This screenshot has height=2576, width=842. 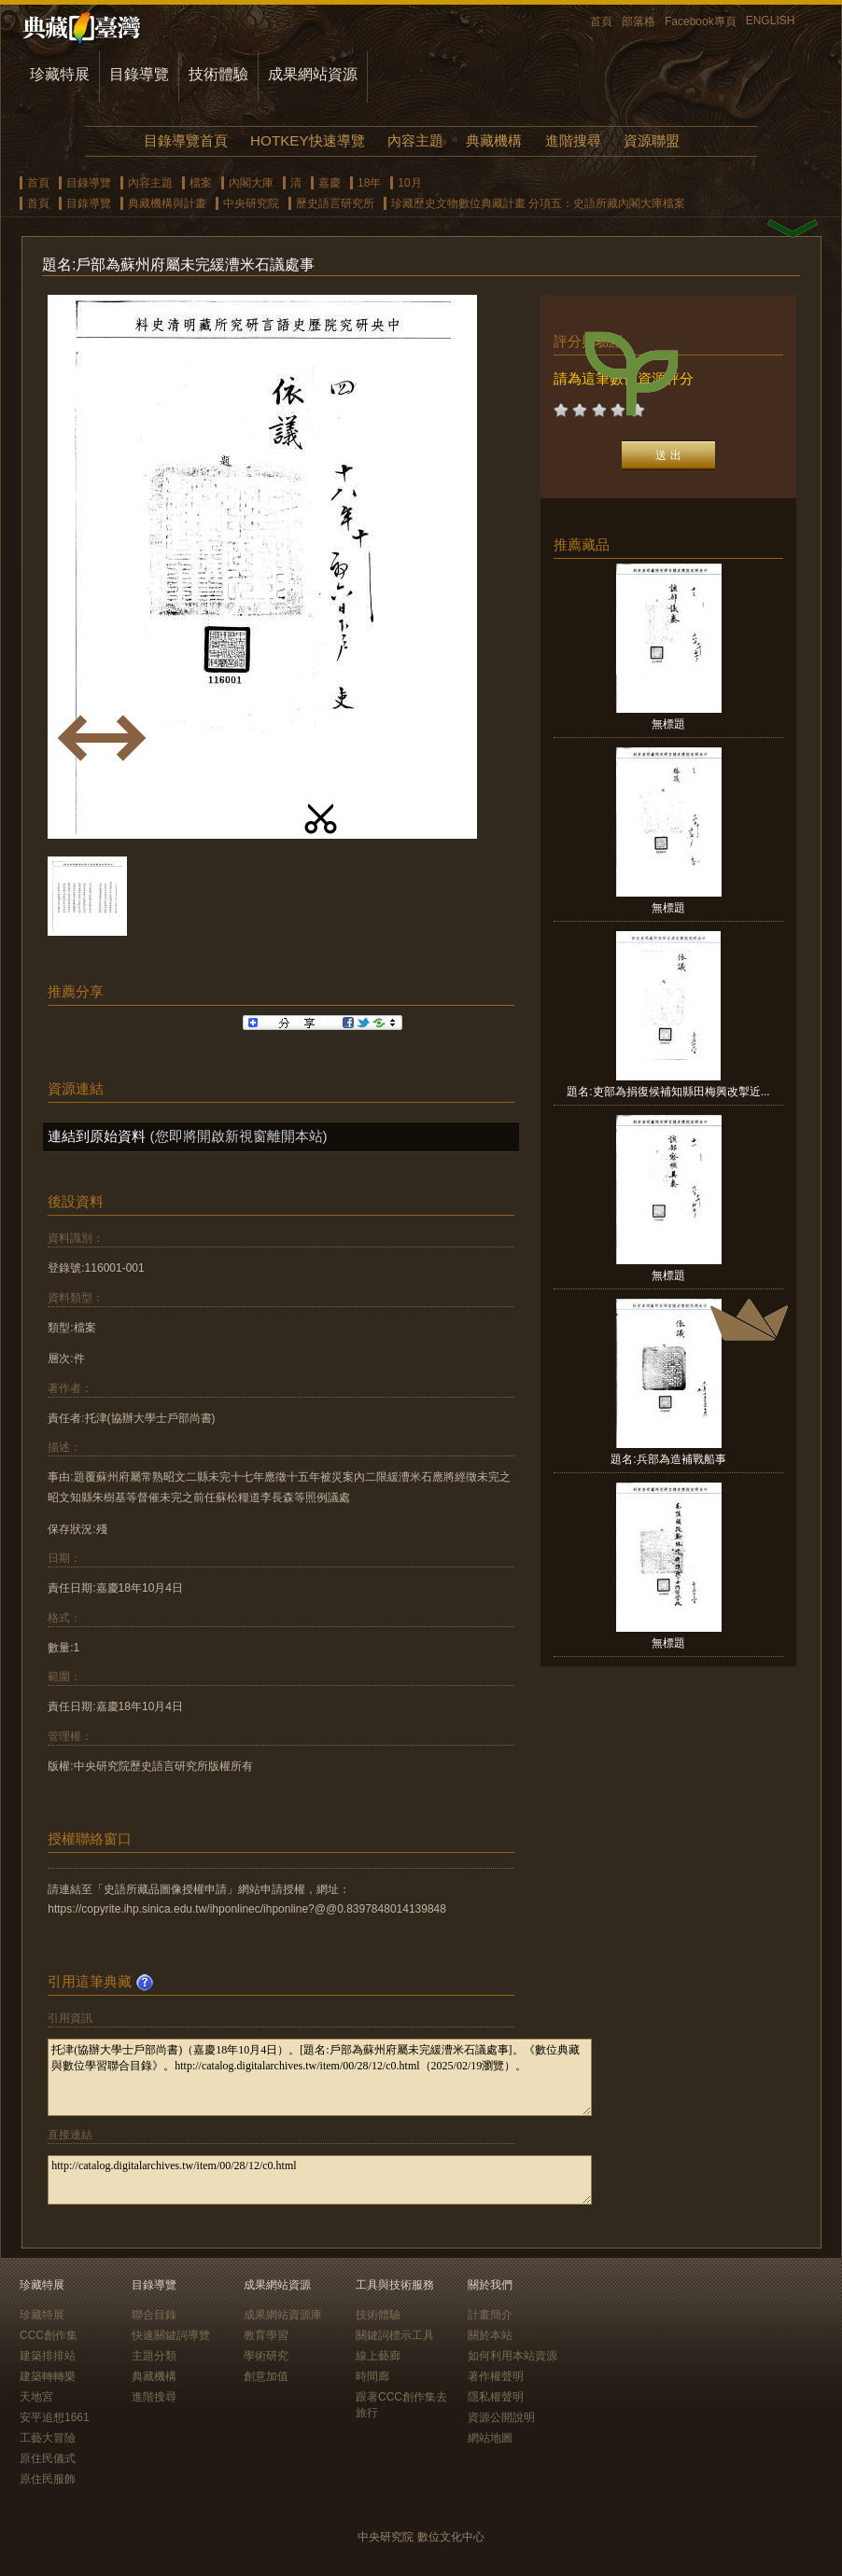 What do you see at coordinates (749, 1319) in the screenshot?
I see `open streamlit application` at bounding box center [749, 1319].